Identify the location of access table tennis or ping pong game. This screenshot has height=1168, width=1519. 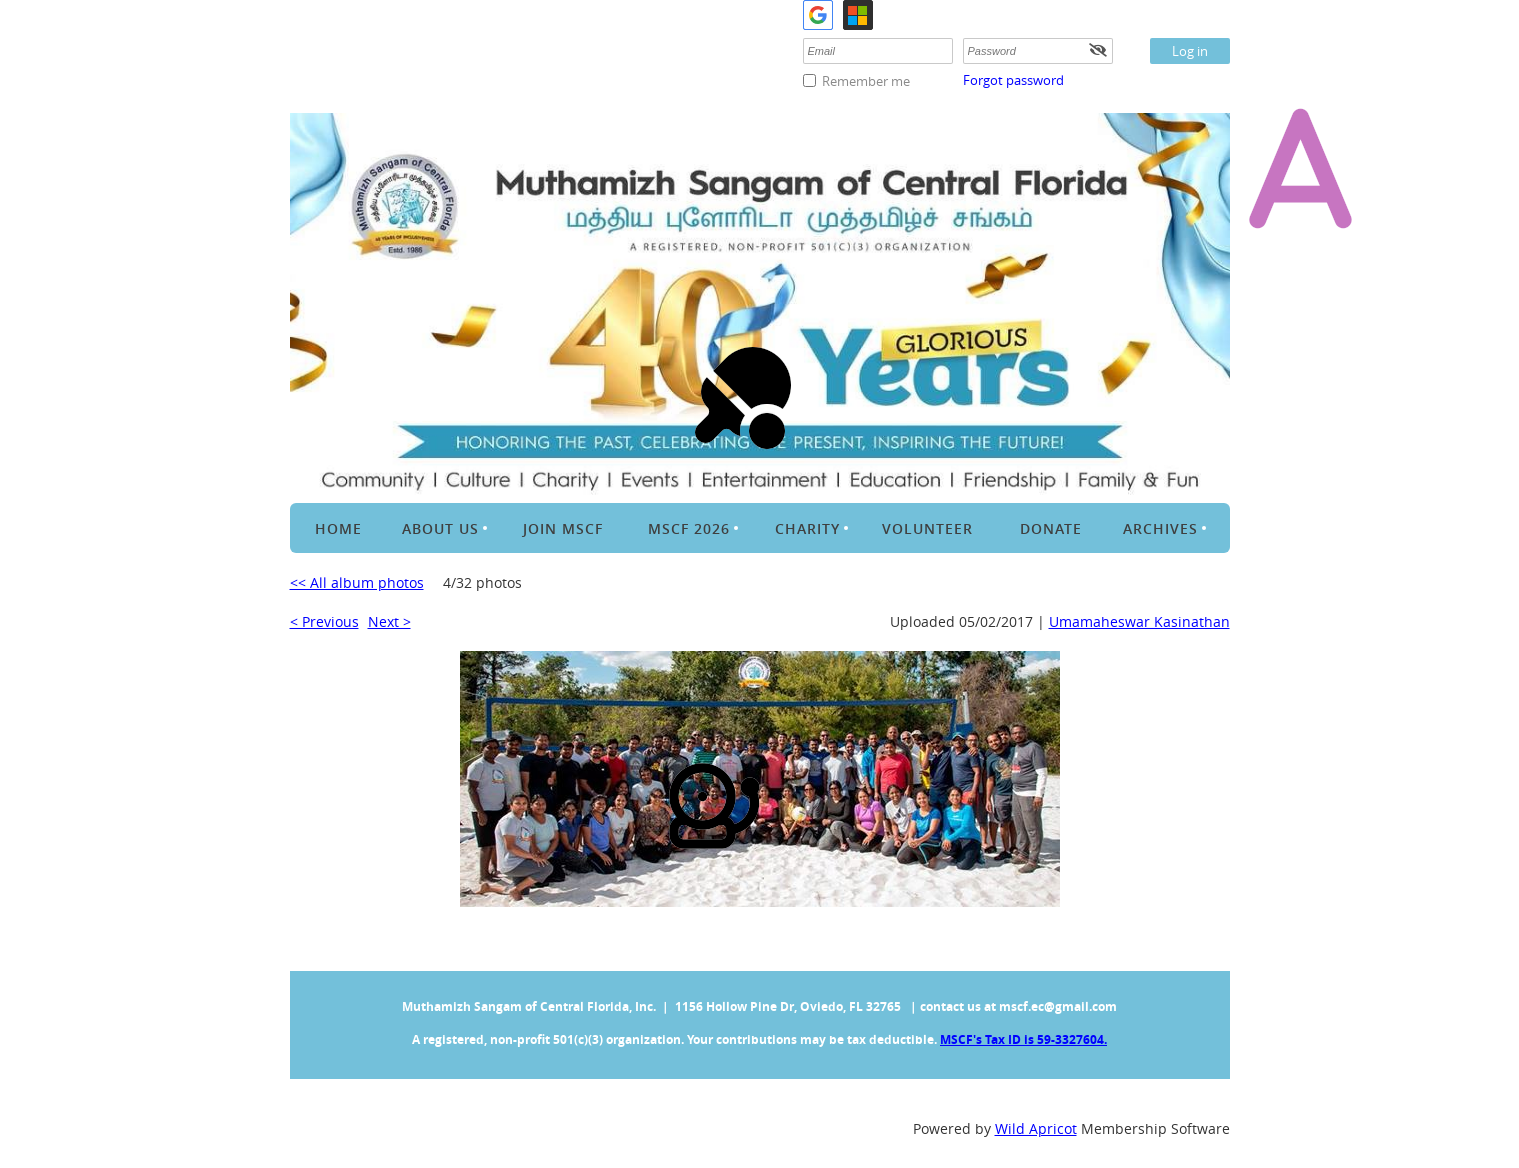
(743, 395).